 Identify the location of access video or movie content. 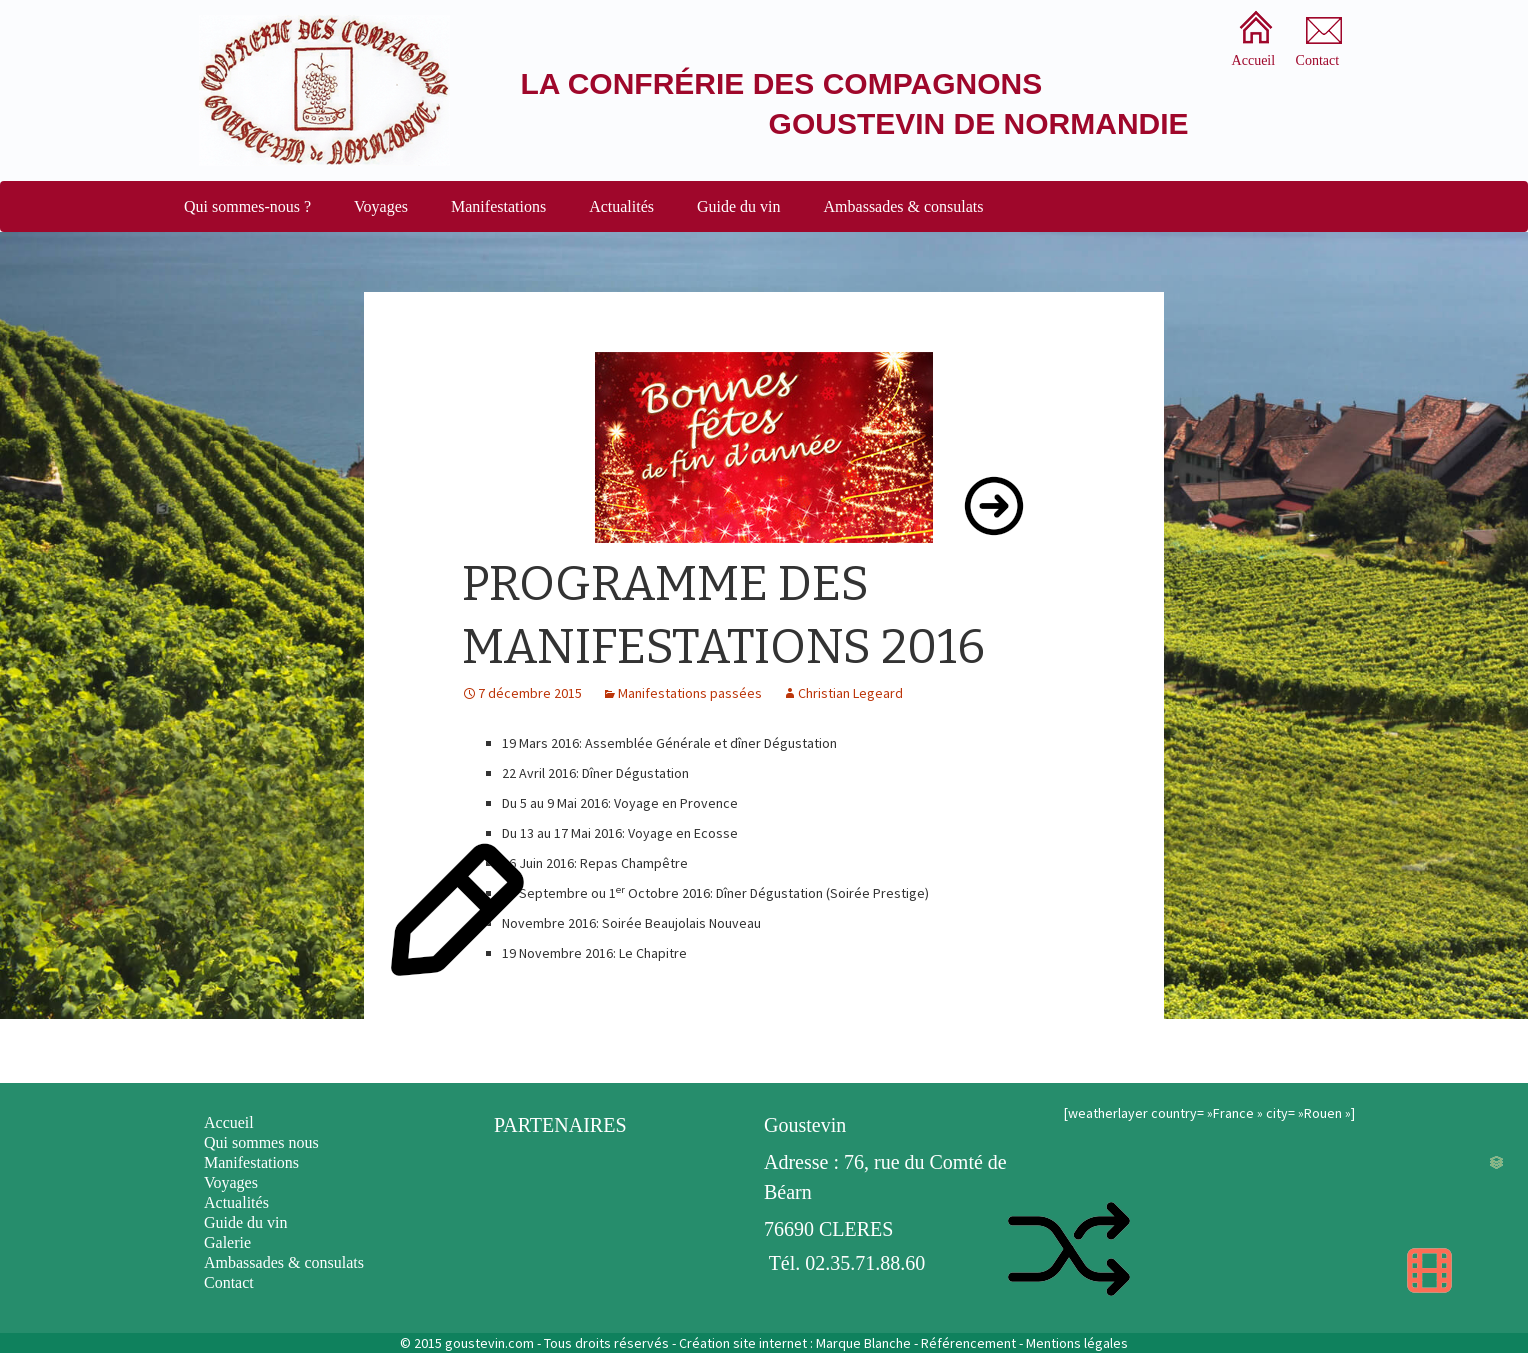
(1429, 1270).